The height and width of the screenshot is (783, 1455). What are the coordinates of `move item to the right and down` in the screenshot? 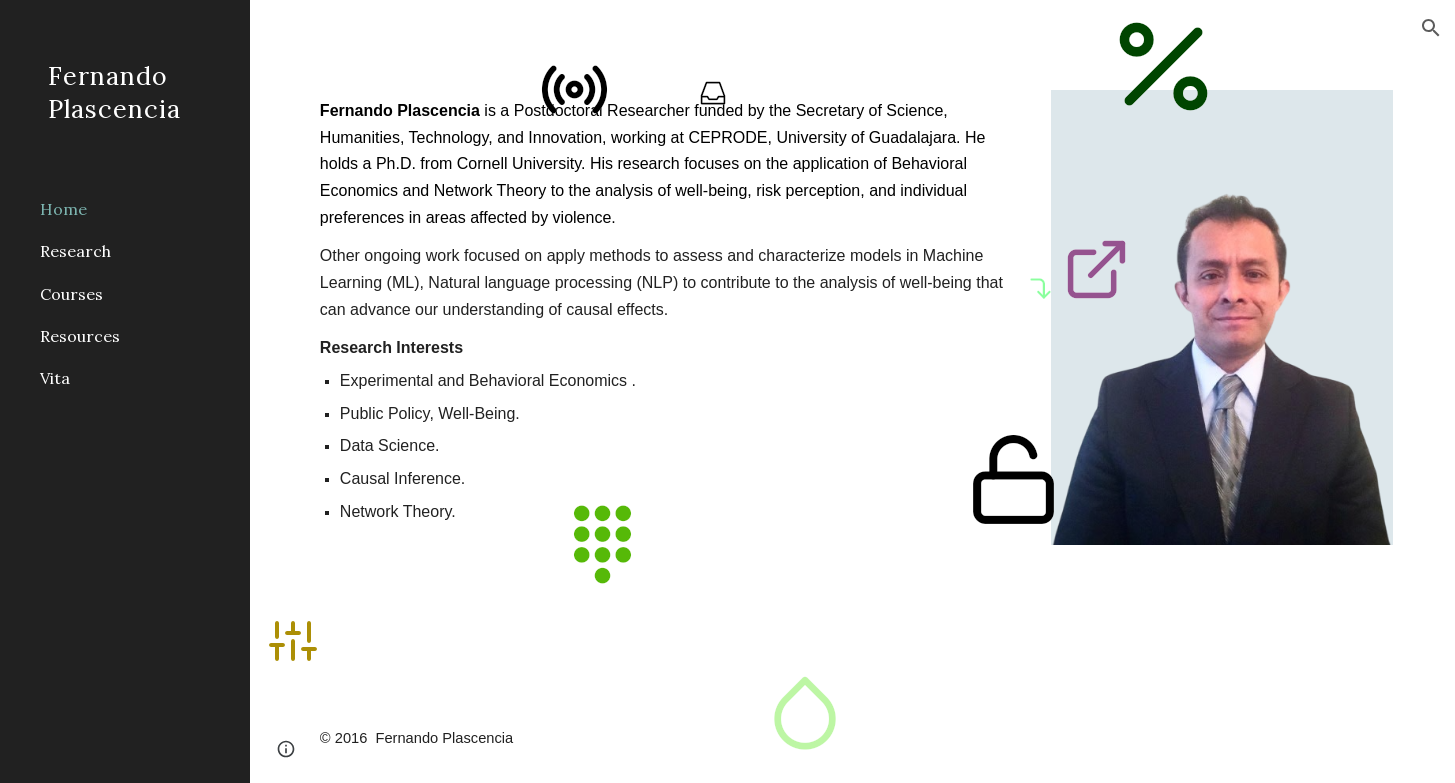 It's located at (1040, 288).